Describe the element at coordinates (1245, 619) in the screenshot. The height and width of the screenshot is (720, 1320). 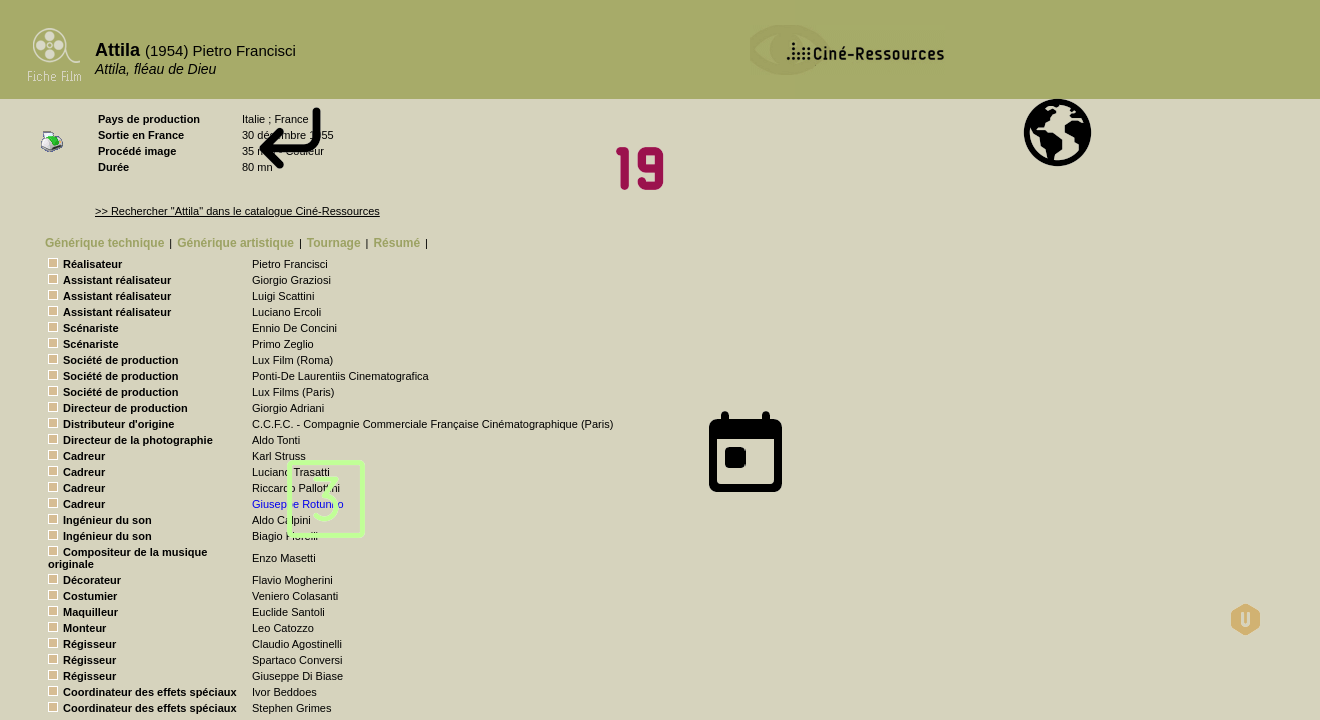
I see `indicates a user or username initial` at that location.